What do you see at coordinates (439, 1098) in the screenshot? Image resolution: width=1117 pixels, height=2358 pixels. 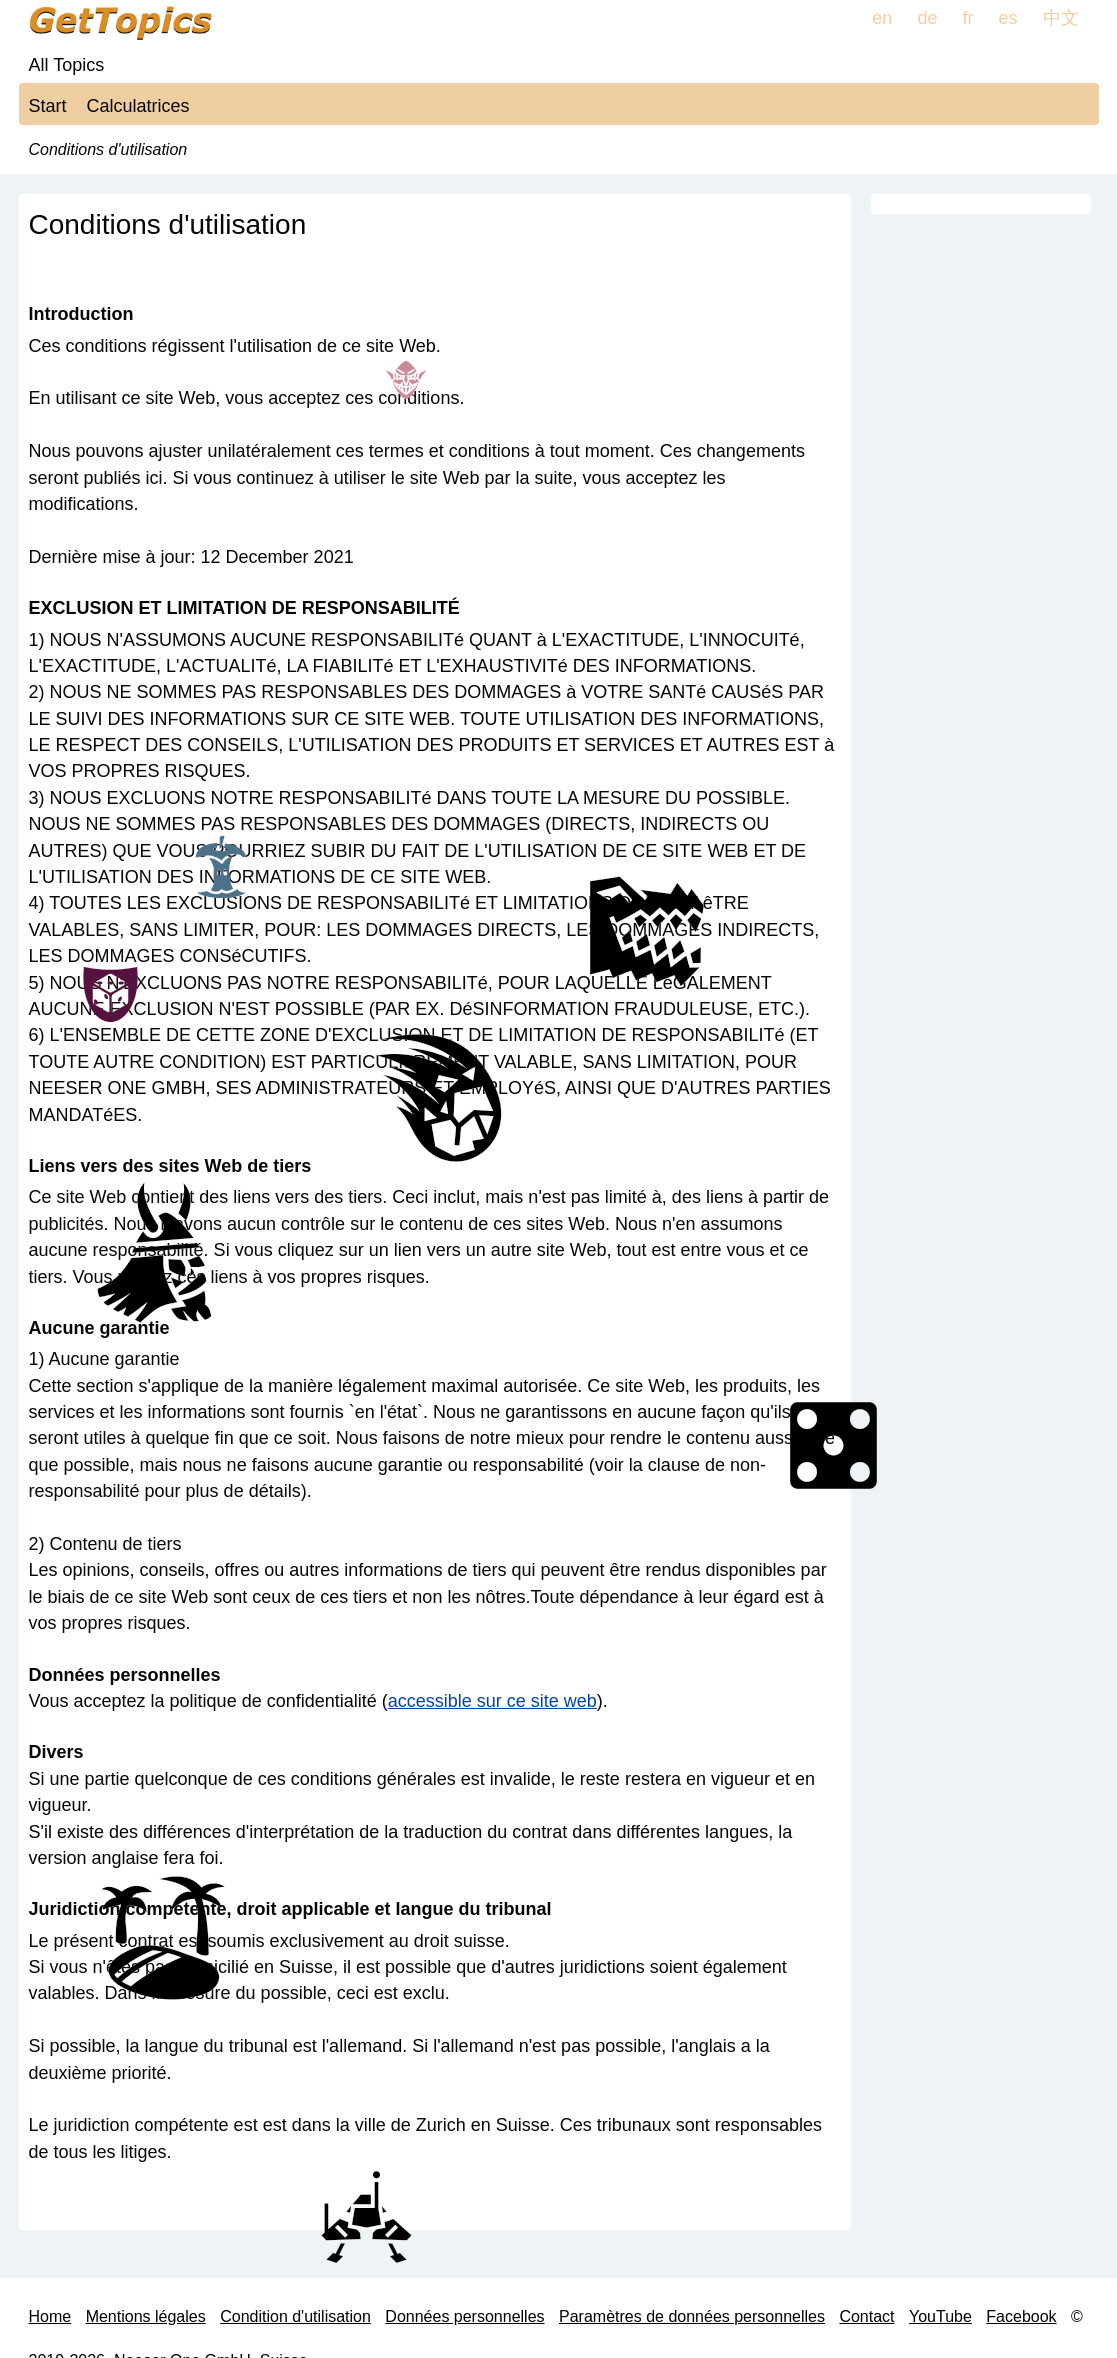 I see `throw charcoal or debris item` at bounding box center [439, 1098].